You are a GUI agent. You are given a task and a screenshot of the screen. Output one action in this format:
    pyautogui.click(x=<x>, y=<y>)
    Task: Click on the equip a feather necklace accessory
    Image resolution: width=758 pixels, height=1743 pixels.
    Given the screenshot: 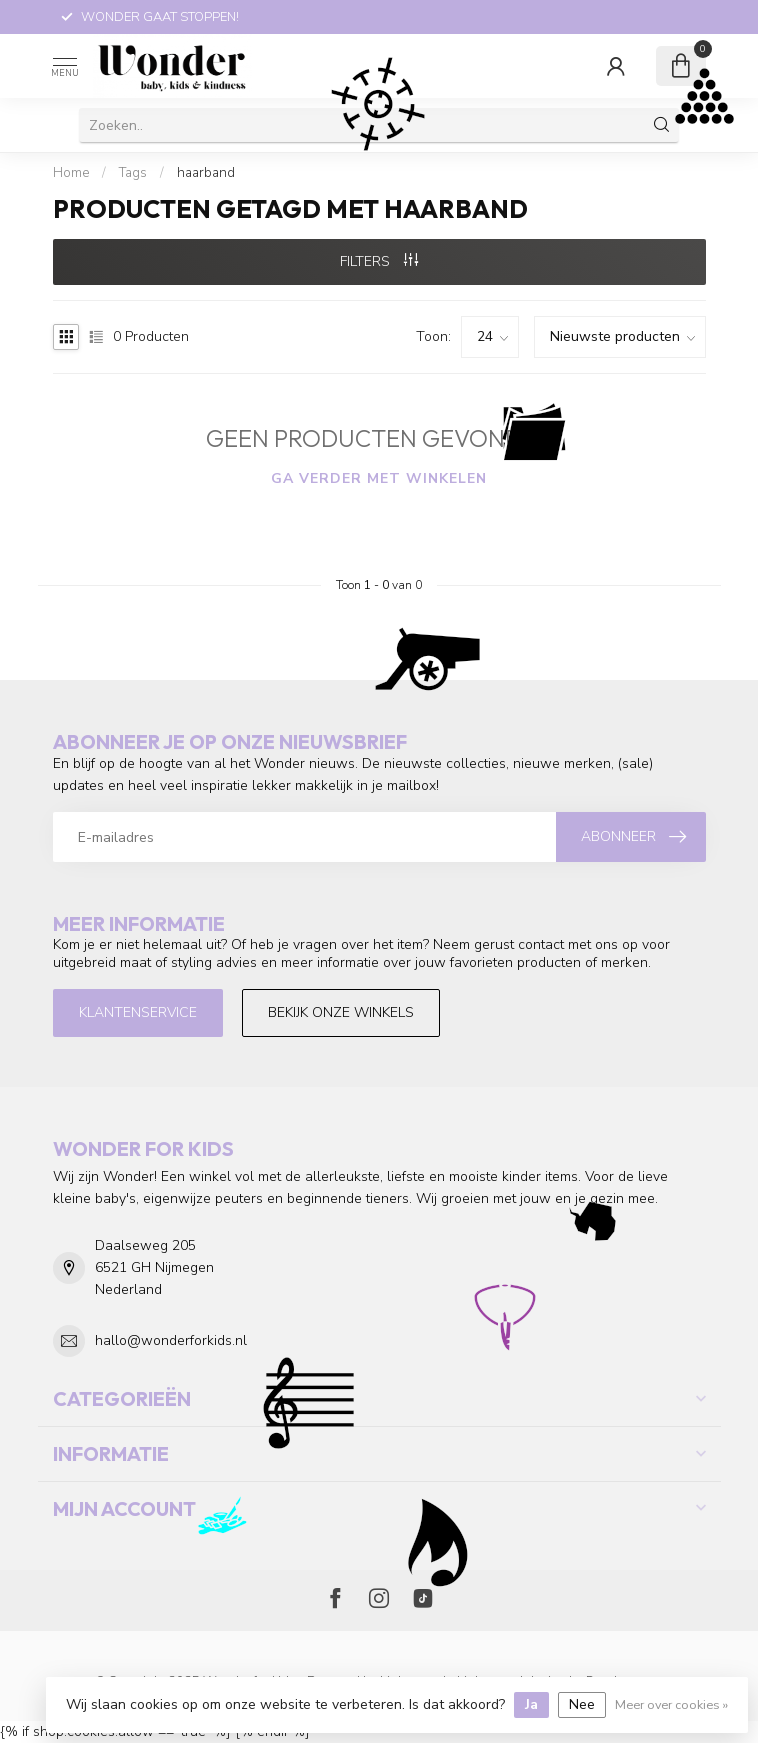 What is the action you would take?
    pyautogui.click(x=505, y=1317)
    